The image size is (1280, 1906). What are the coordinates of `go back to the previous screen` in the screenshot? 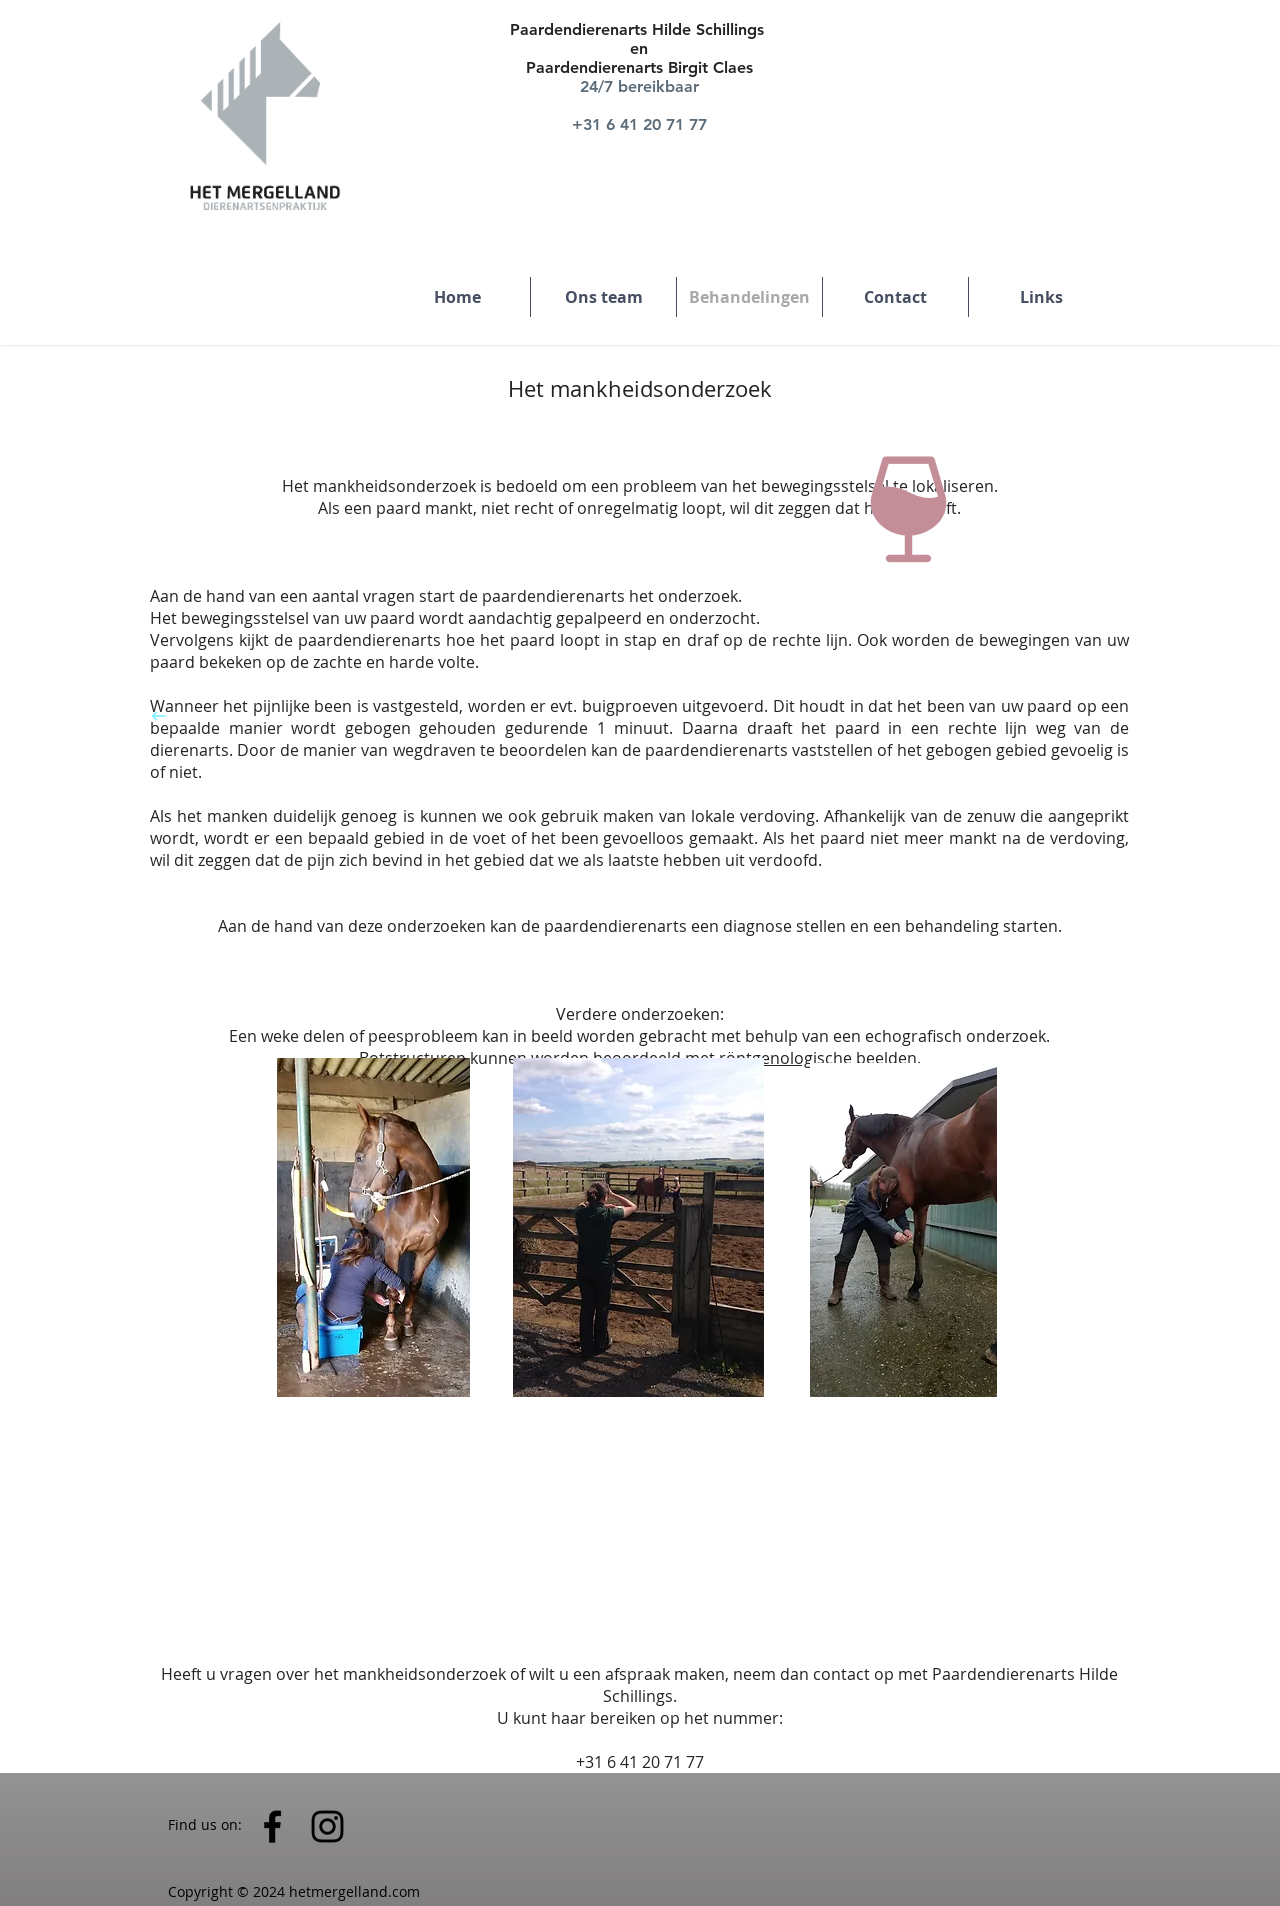 It's located at (159, 716).